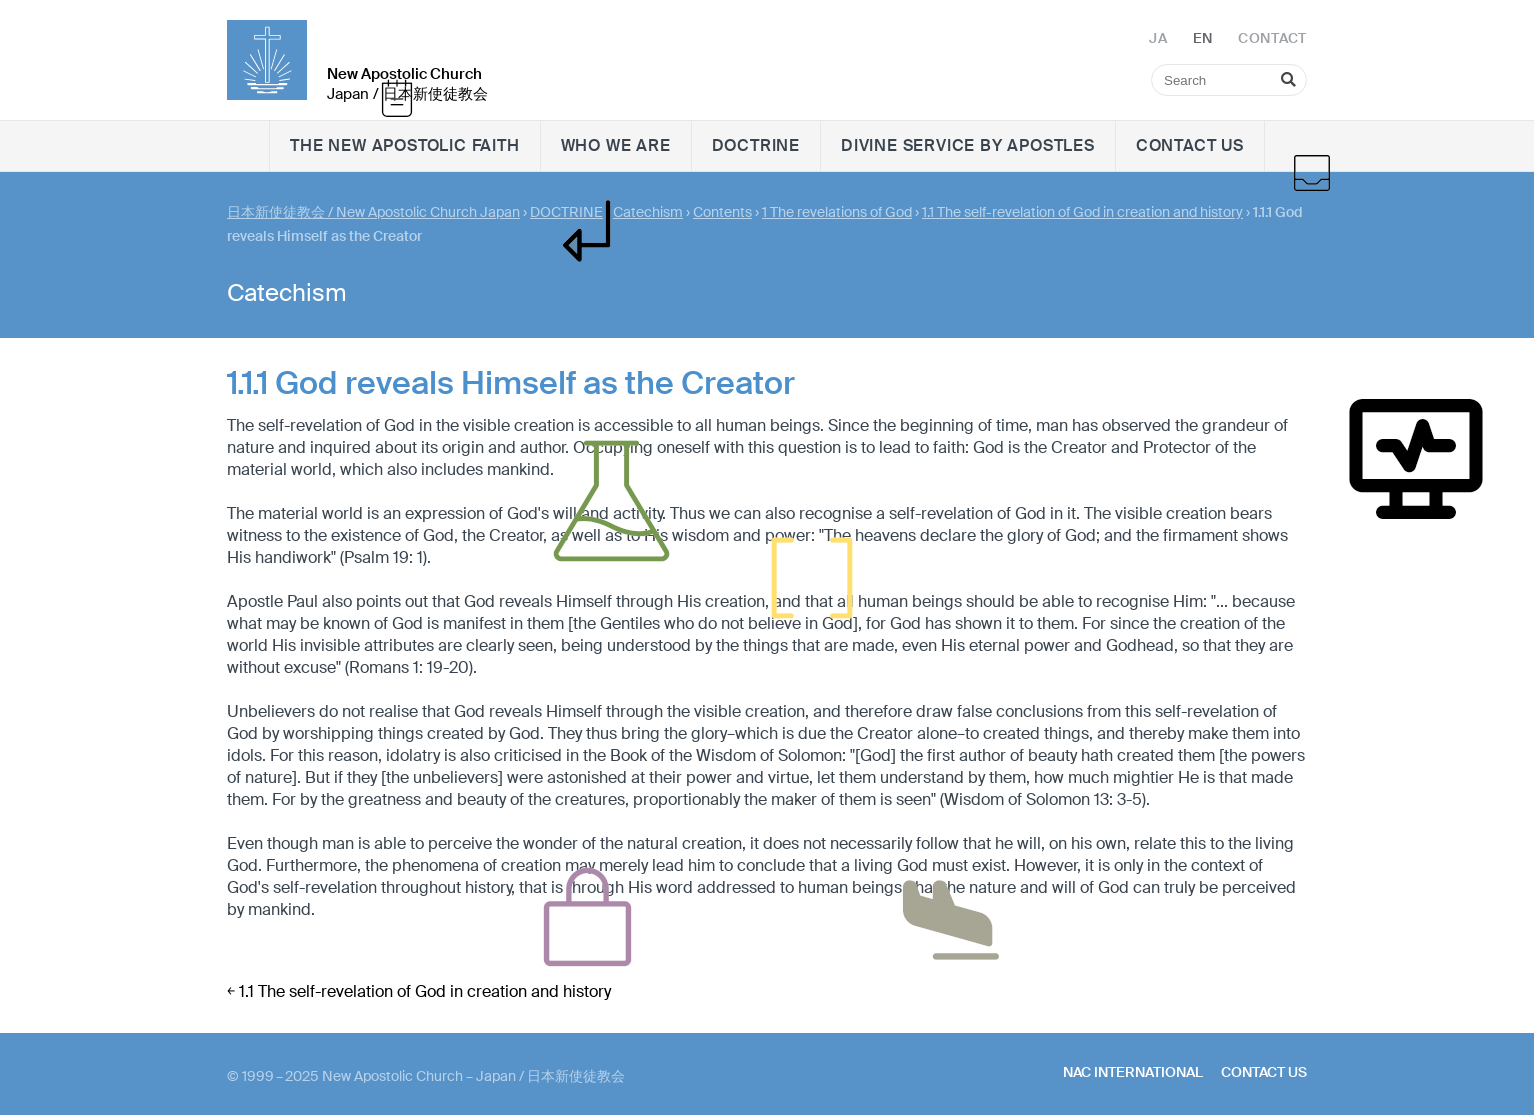 The width and height of the screenshot is (1534, 1115). I want to click on view heart rate or vital sign data, so click(1416, 459).